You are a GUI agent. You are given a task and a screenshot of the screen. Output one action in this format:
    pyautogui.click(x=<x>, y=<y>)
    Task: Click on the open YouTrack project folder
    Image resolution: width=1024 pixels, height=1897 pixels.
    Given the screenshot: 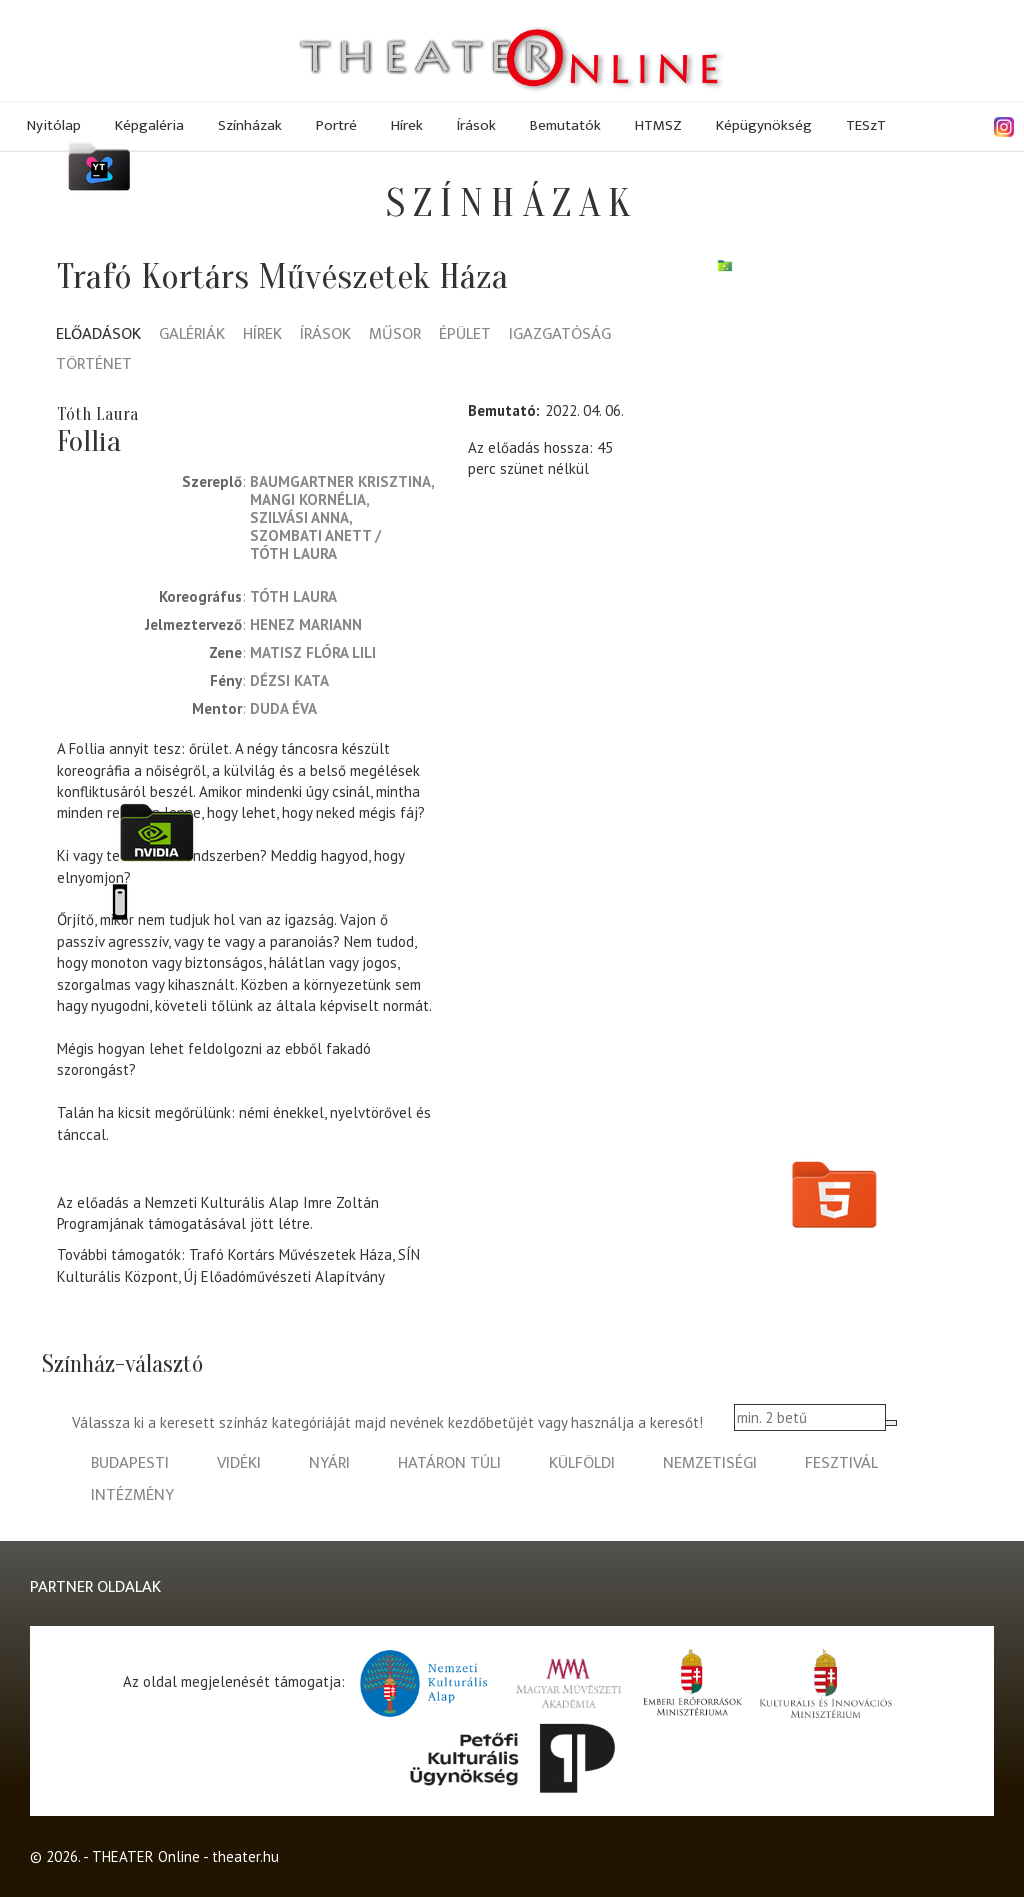 What is the action you would take?
    pyautogui.click(x=99, y=168)
    